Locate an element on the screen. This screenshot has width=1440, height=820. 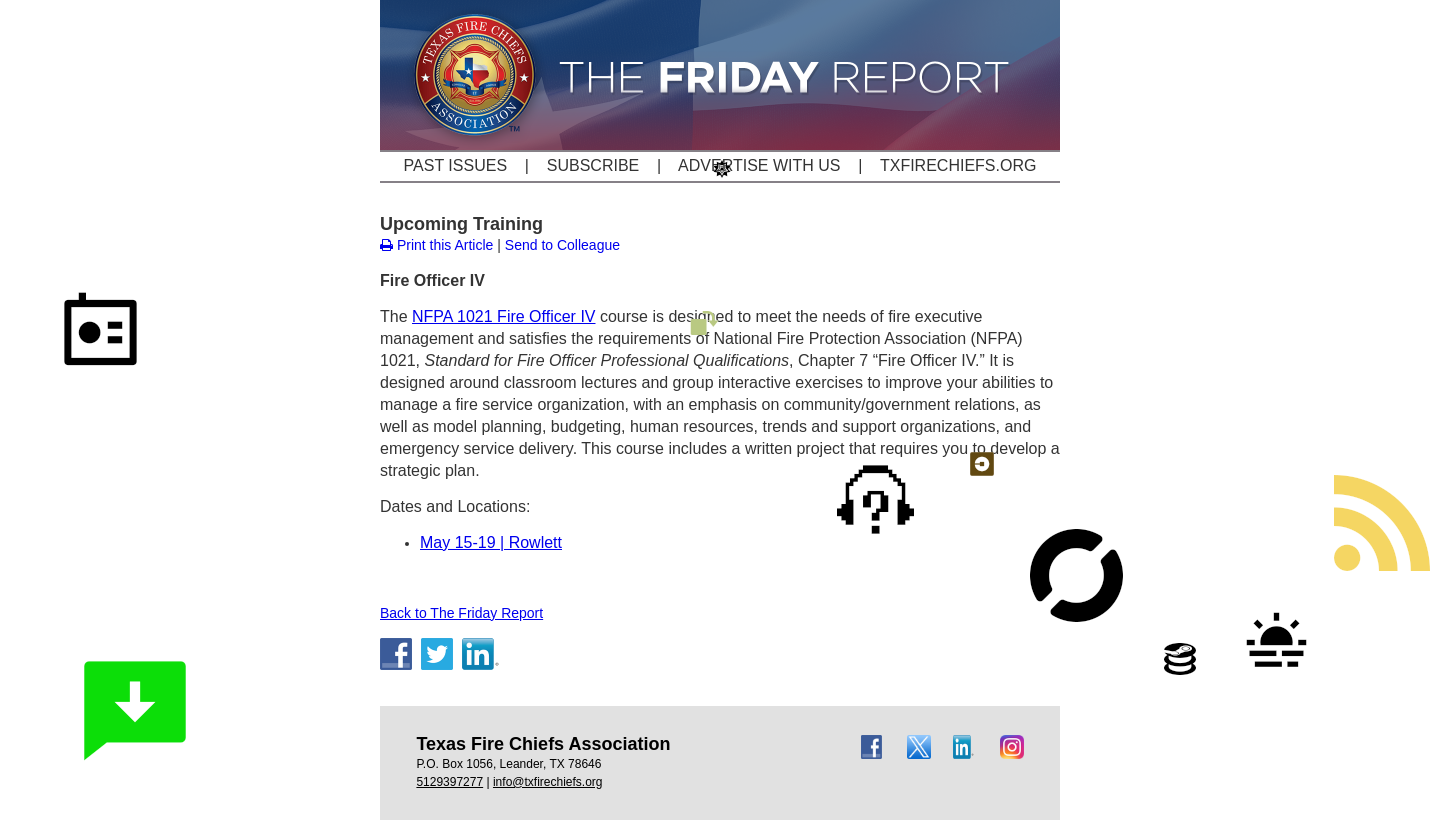
download chat history is located at coordinates (135, 707).